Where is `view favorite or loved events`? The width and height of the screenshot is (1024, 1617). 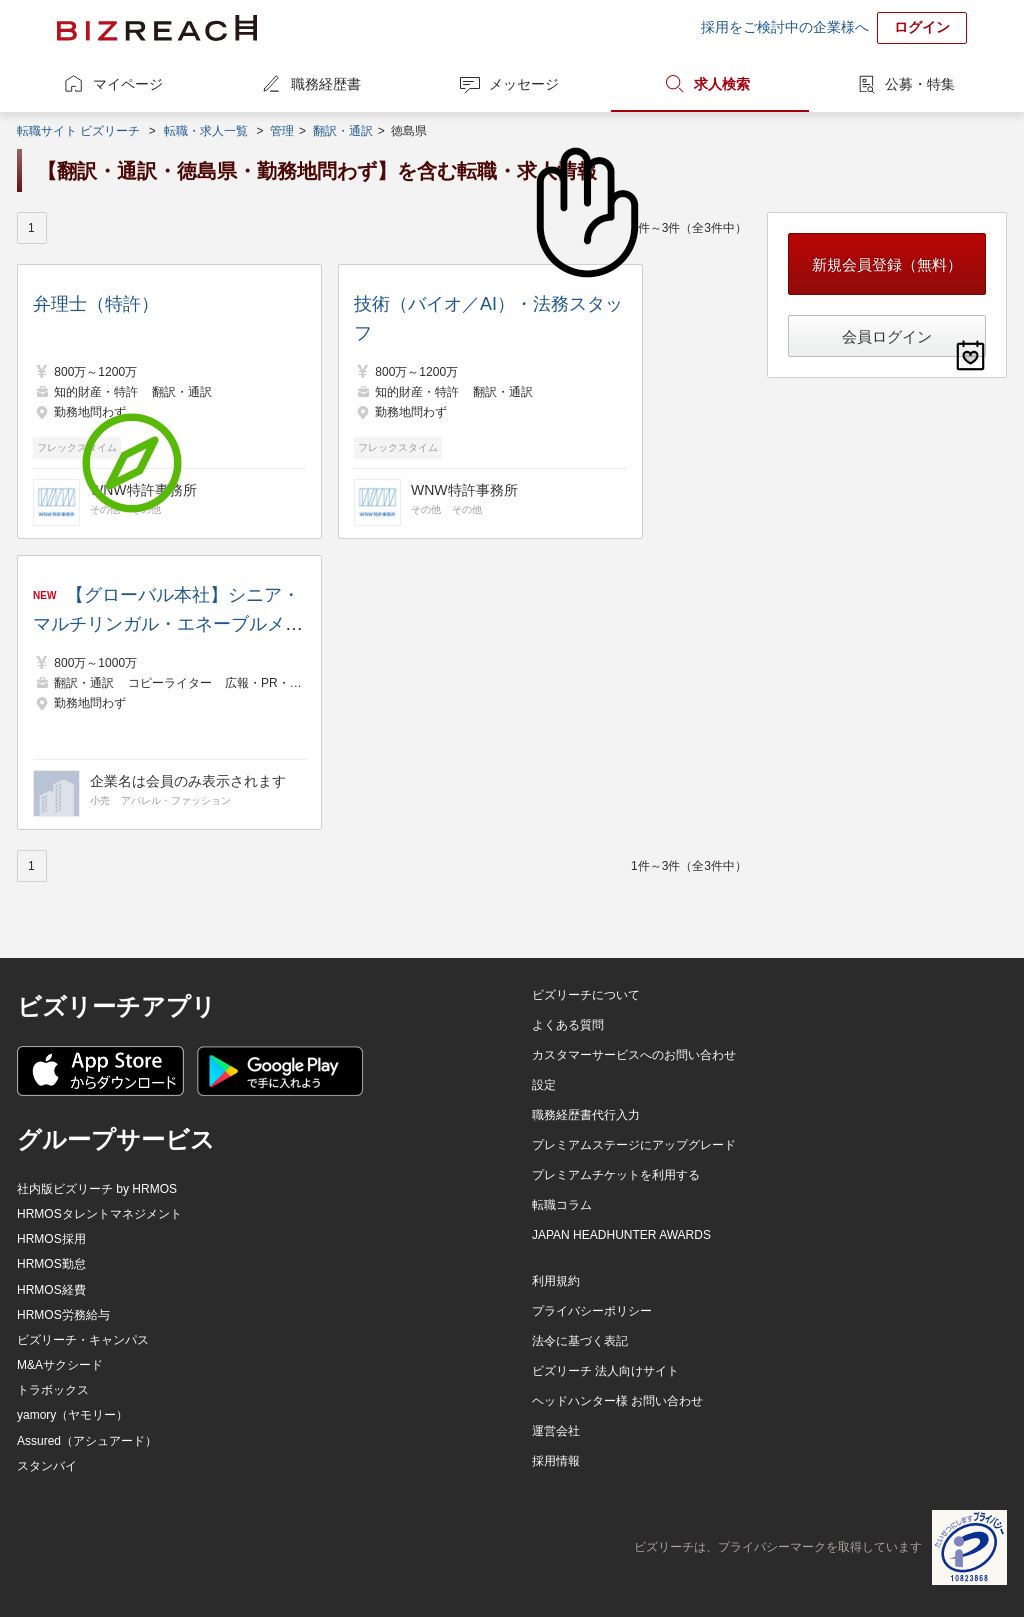
view favorite or loved events is located at coordinates (970, 356).